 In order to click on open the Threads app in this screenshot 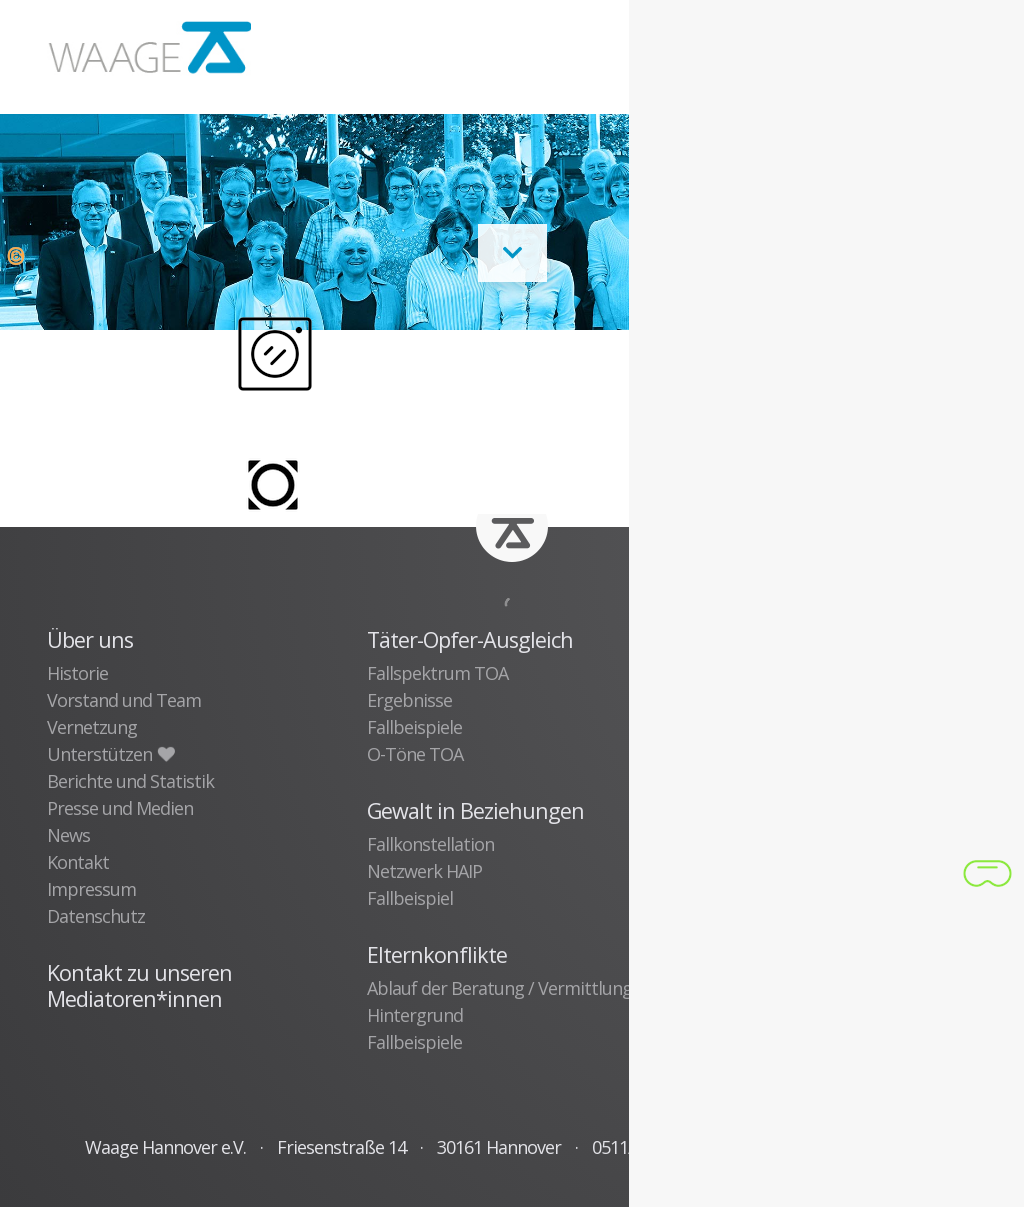, I will do `click(16, 256)`.